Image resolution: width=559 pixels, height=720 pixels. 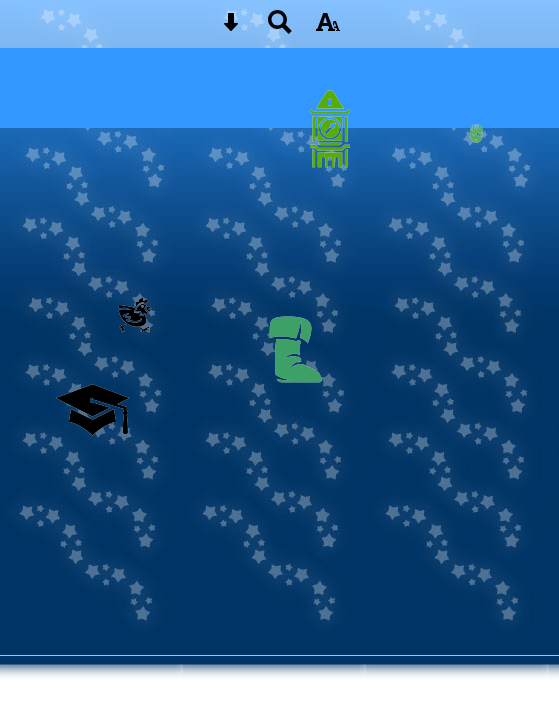 I want to click on access education or learning features, so click(x=92, y=410).